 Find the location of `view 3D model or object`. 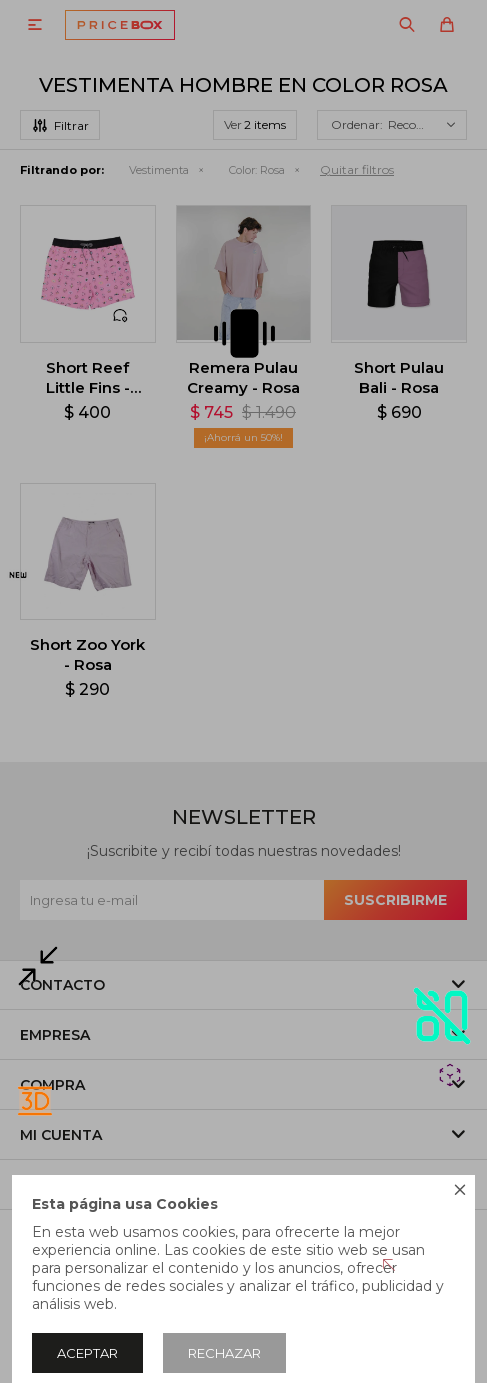

view 3D model or object is located at coordinates (450, 1075).